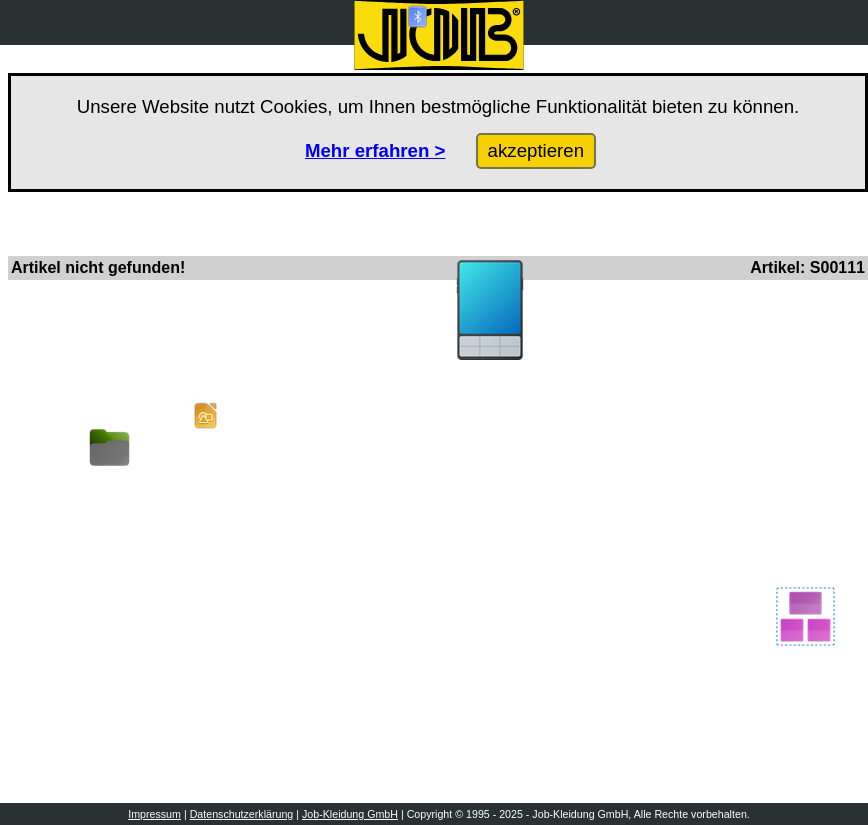  I want to click on access mobile device settings, so click(490, 310).